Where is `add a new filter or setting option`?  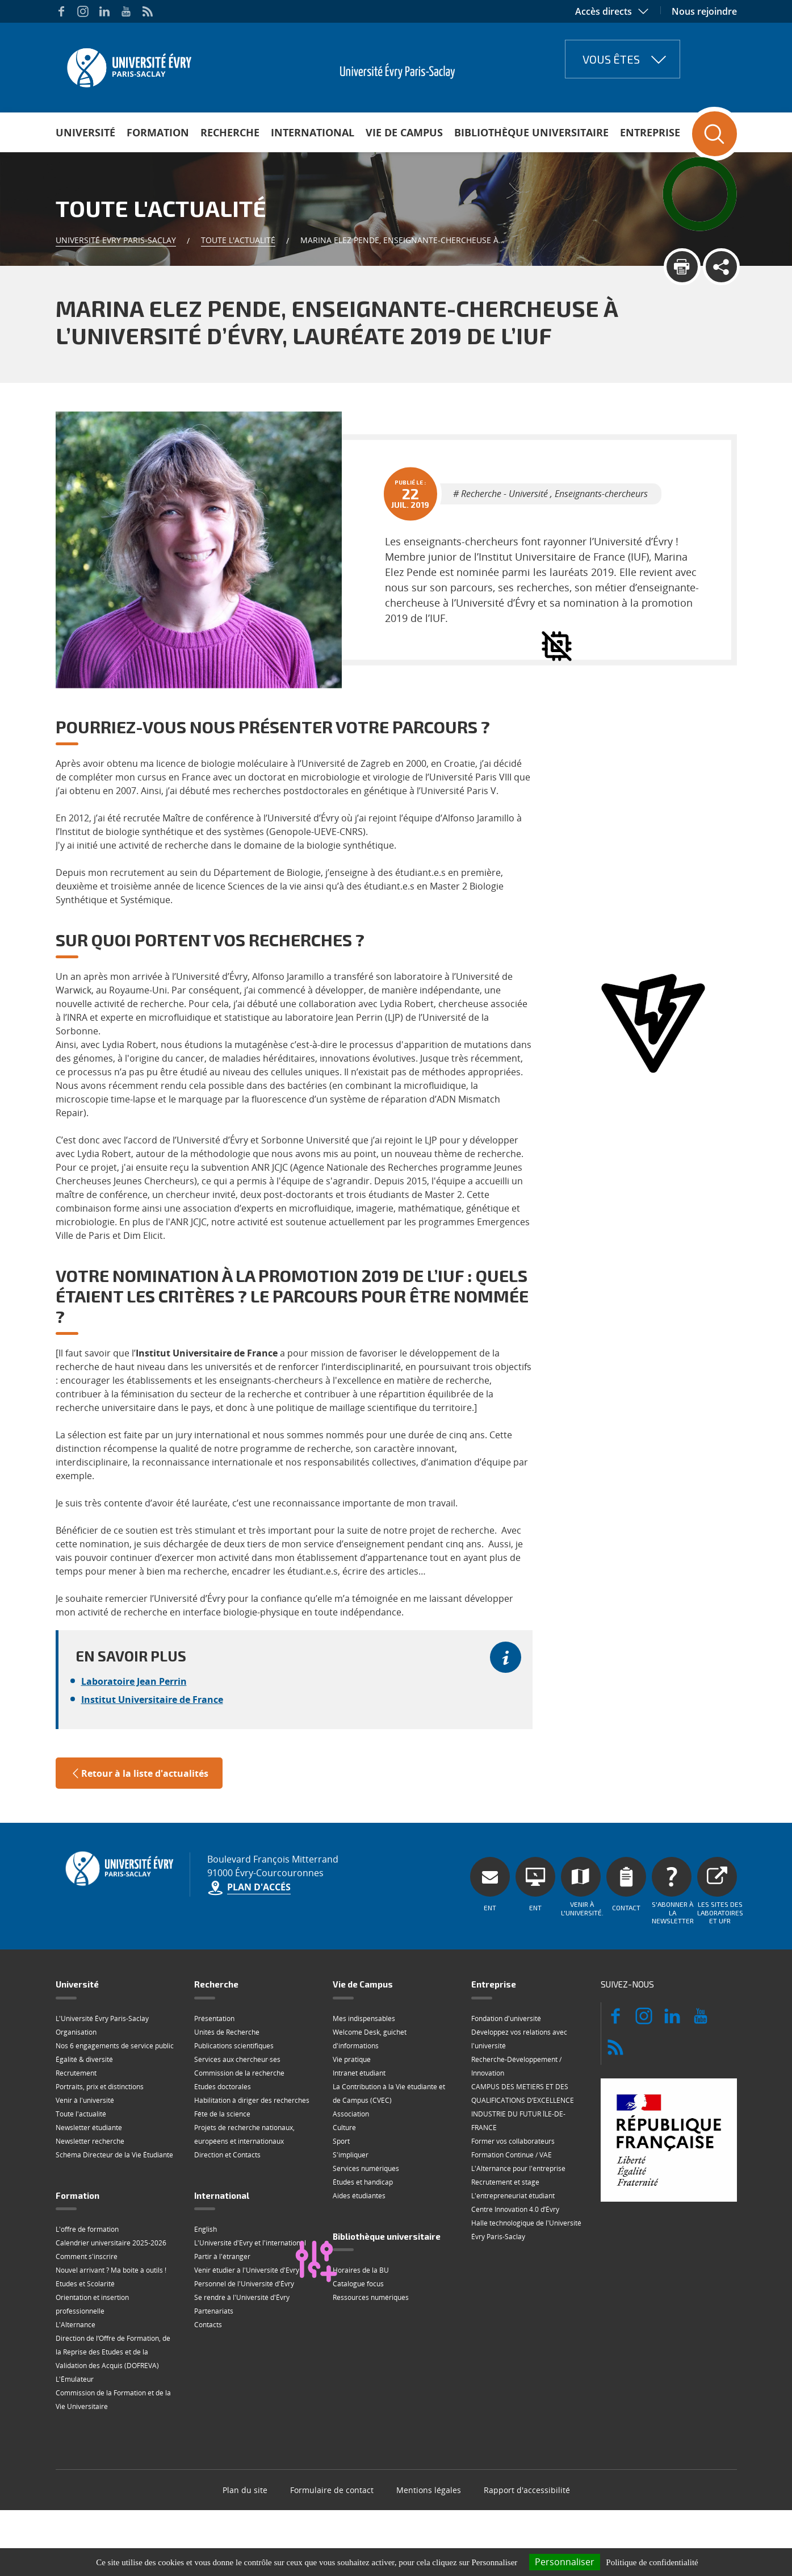 add a new filter or setting option is located at coordinates (314, 2259).